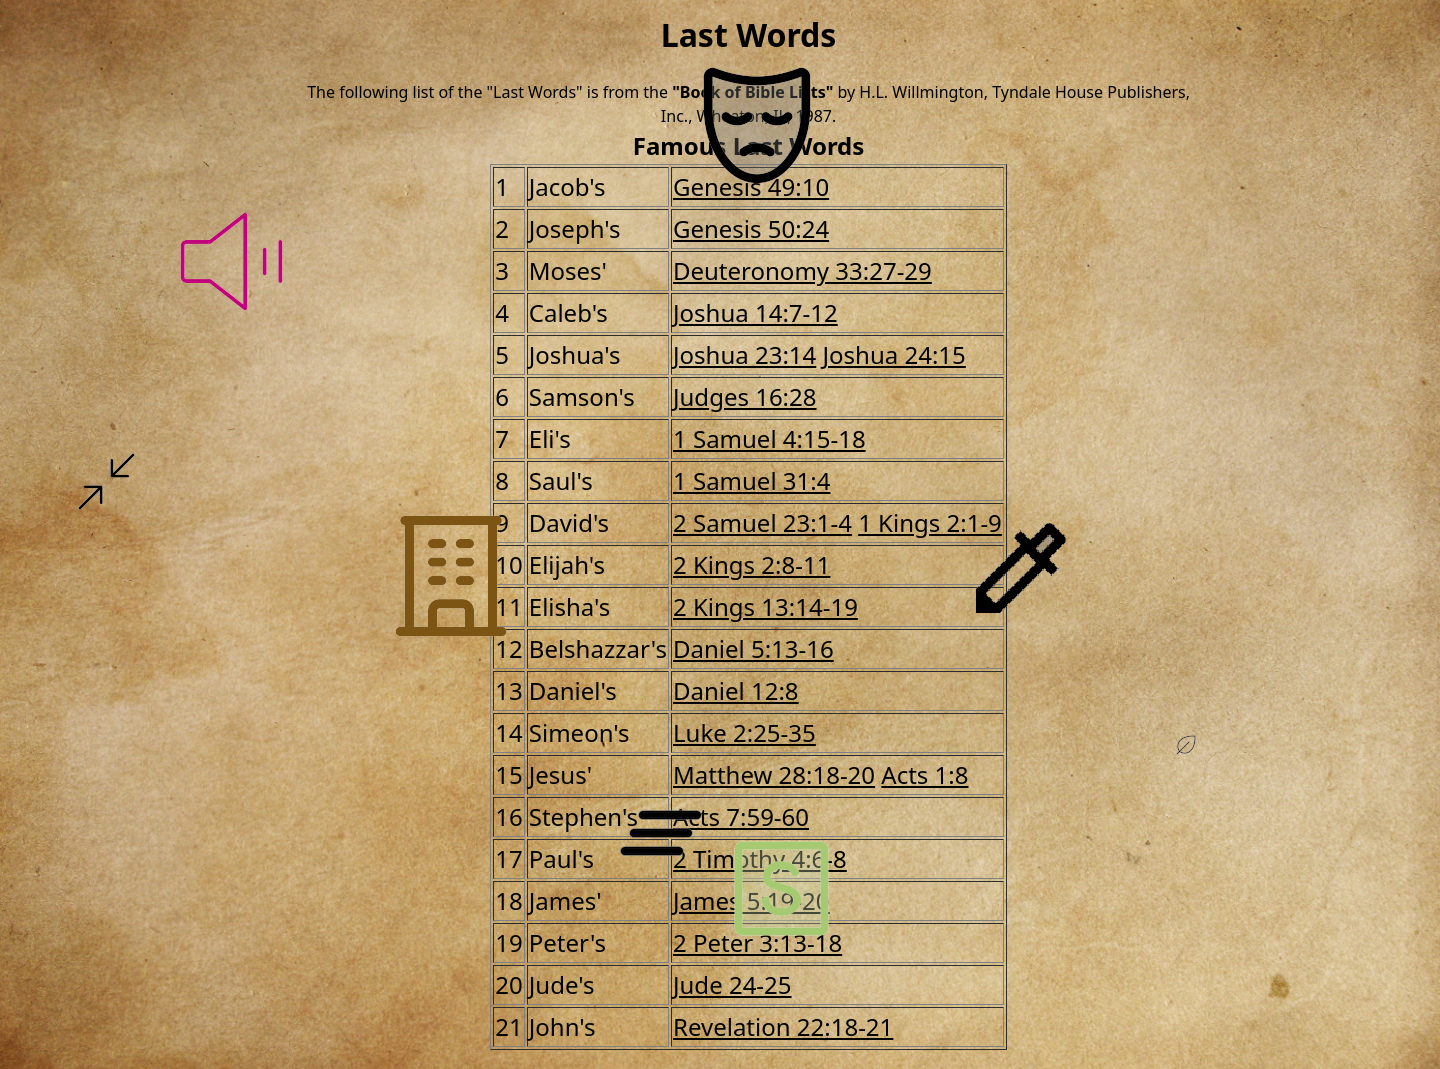 Image resolution: width=1440 pixels, height=1069 pixels. I want to click on indicates a sad or negative mood/emotion, so click(757, 121).